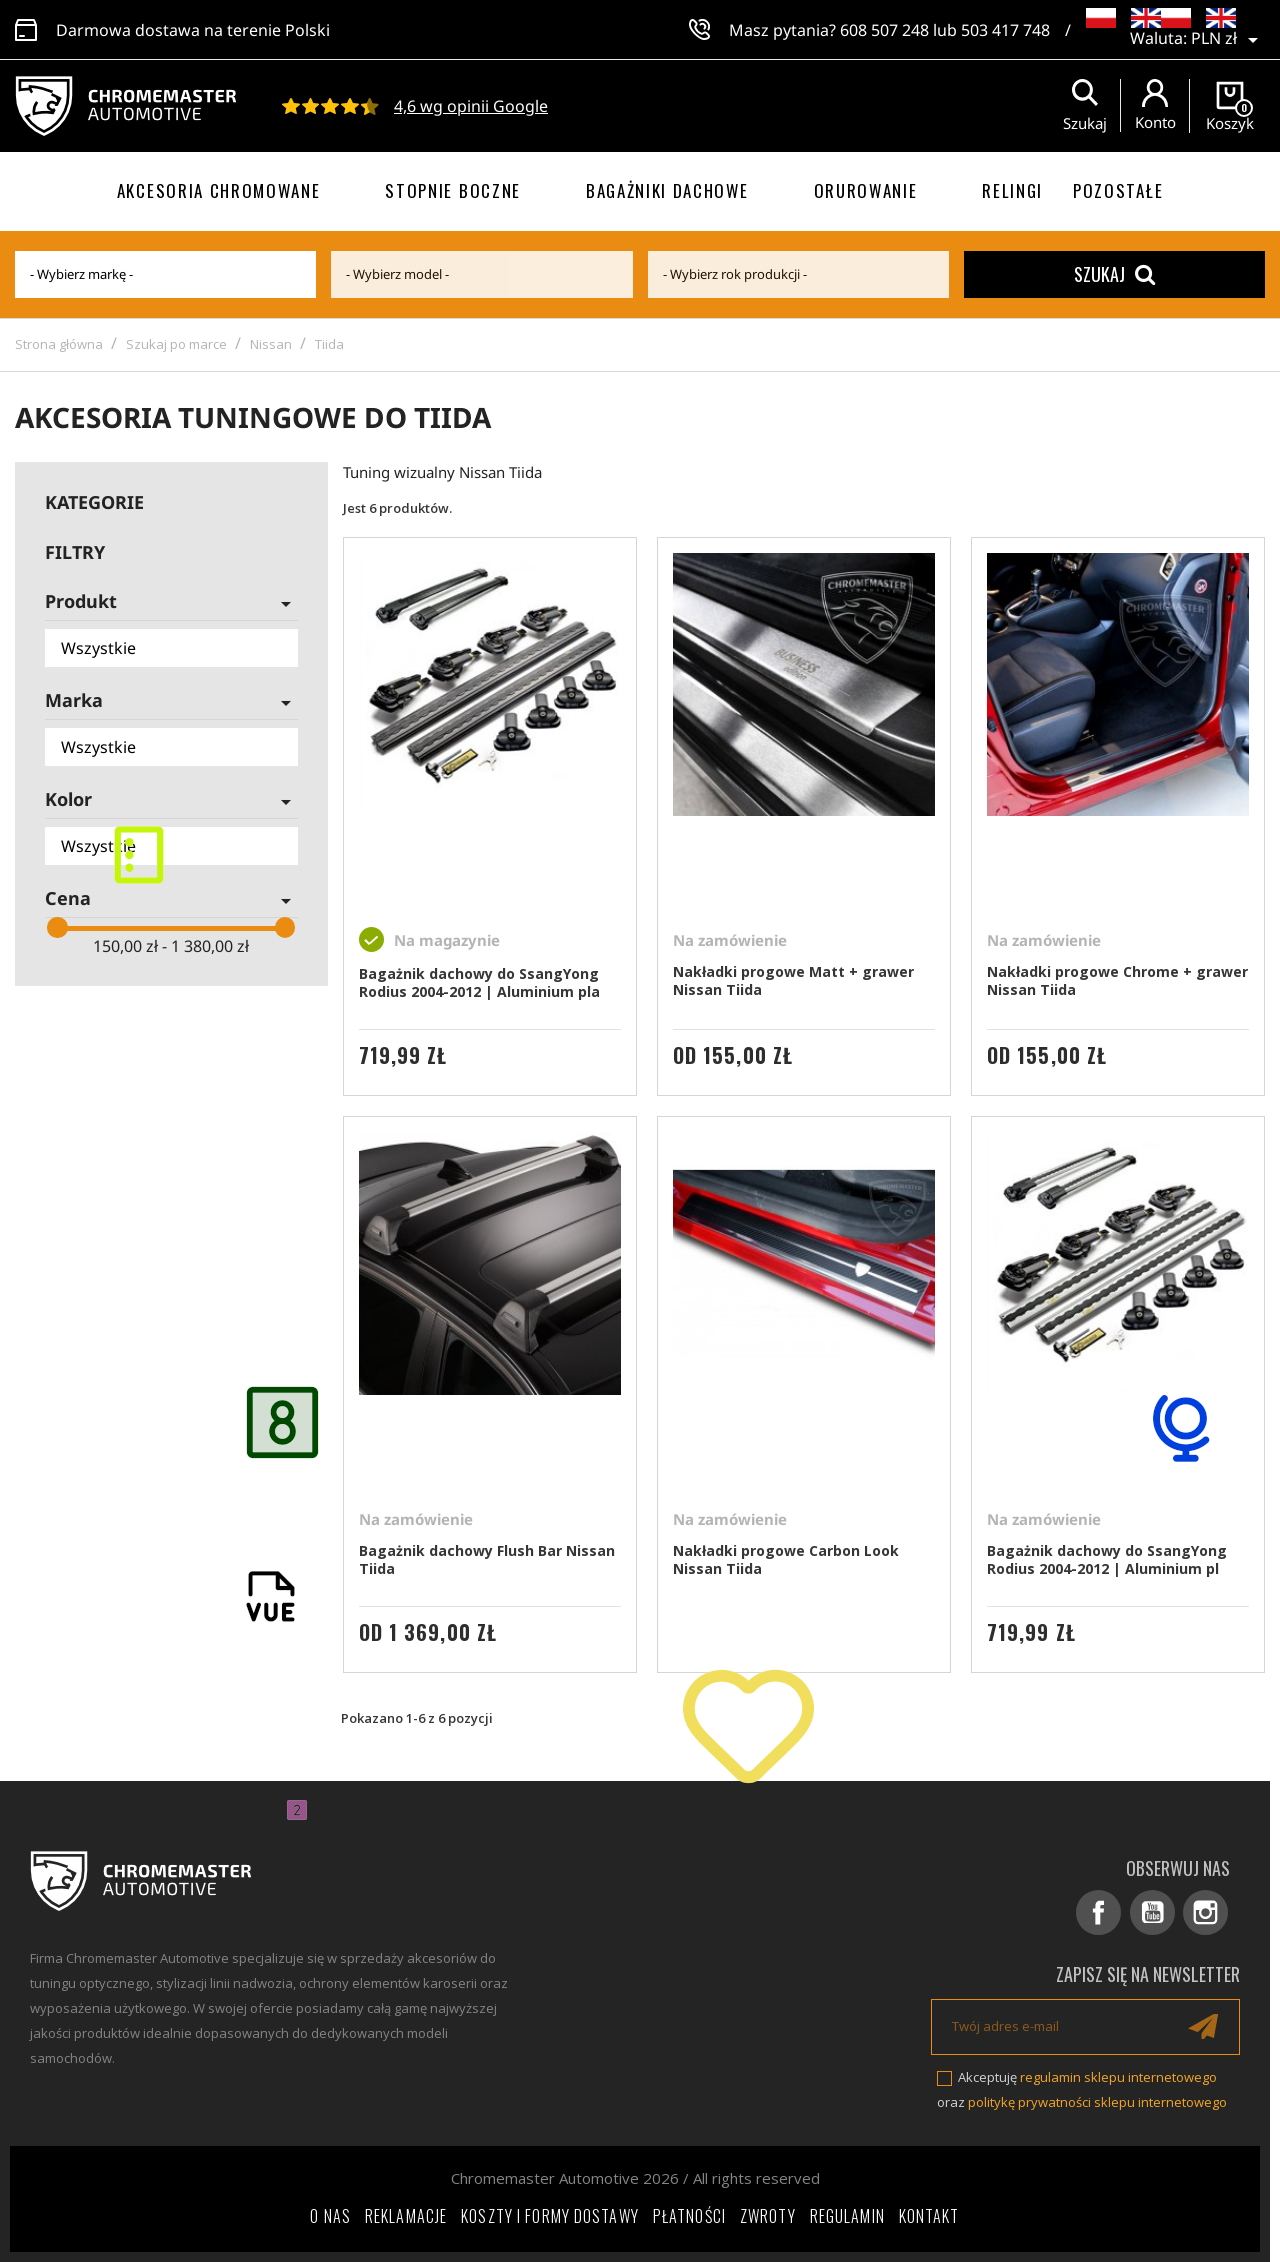 This screenshot has width=1280, height=2262. Describe the element at coordinates (271, 1598) in the screenshot. I see `vue.js component or project file` at that location.